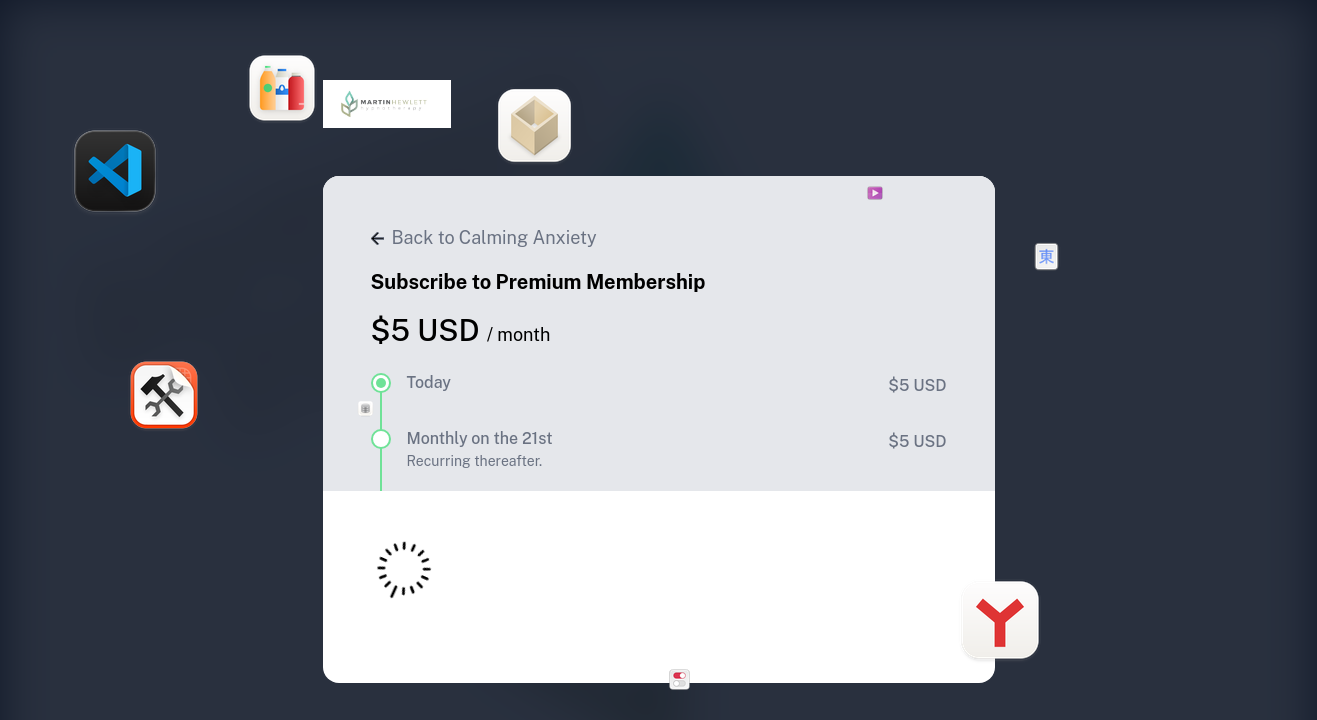 This screenshot has height=720, width=1317. I want to click on open Visual Studio Code, so click(115, 171).